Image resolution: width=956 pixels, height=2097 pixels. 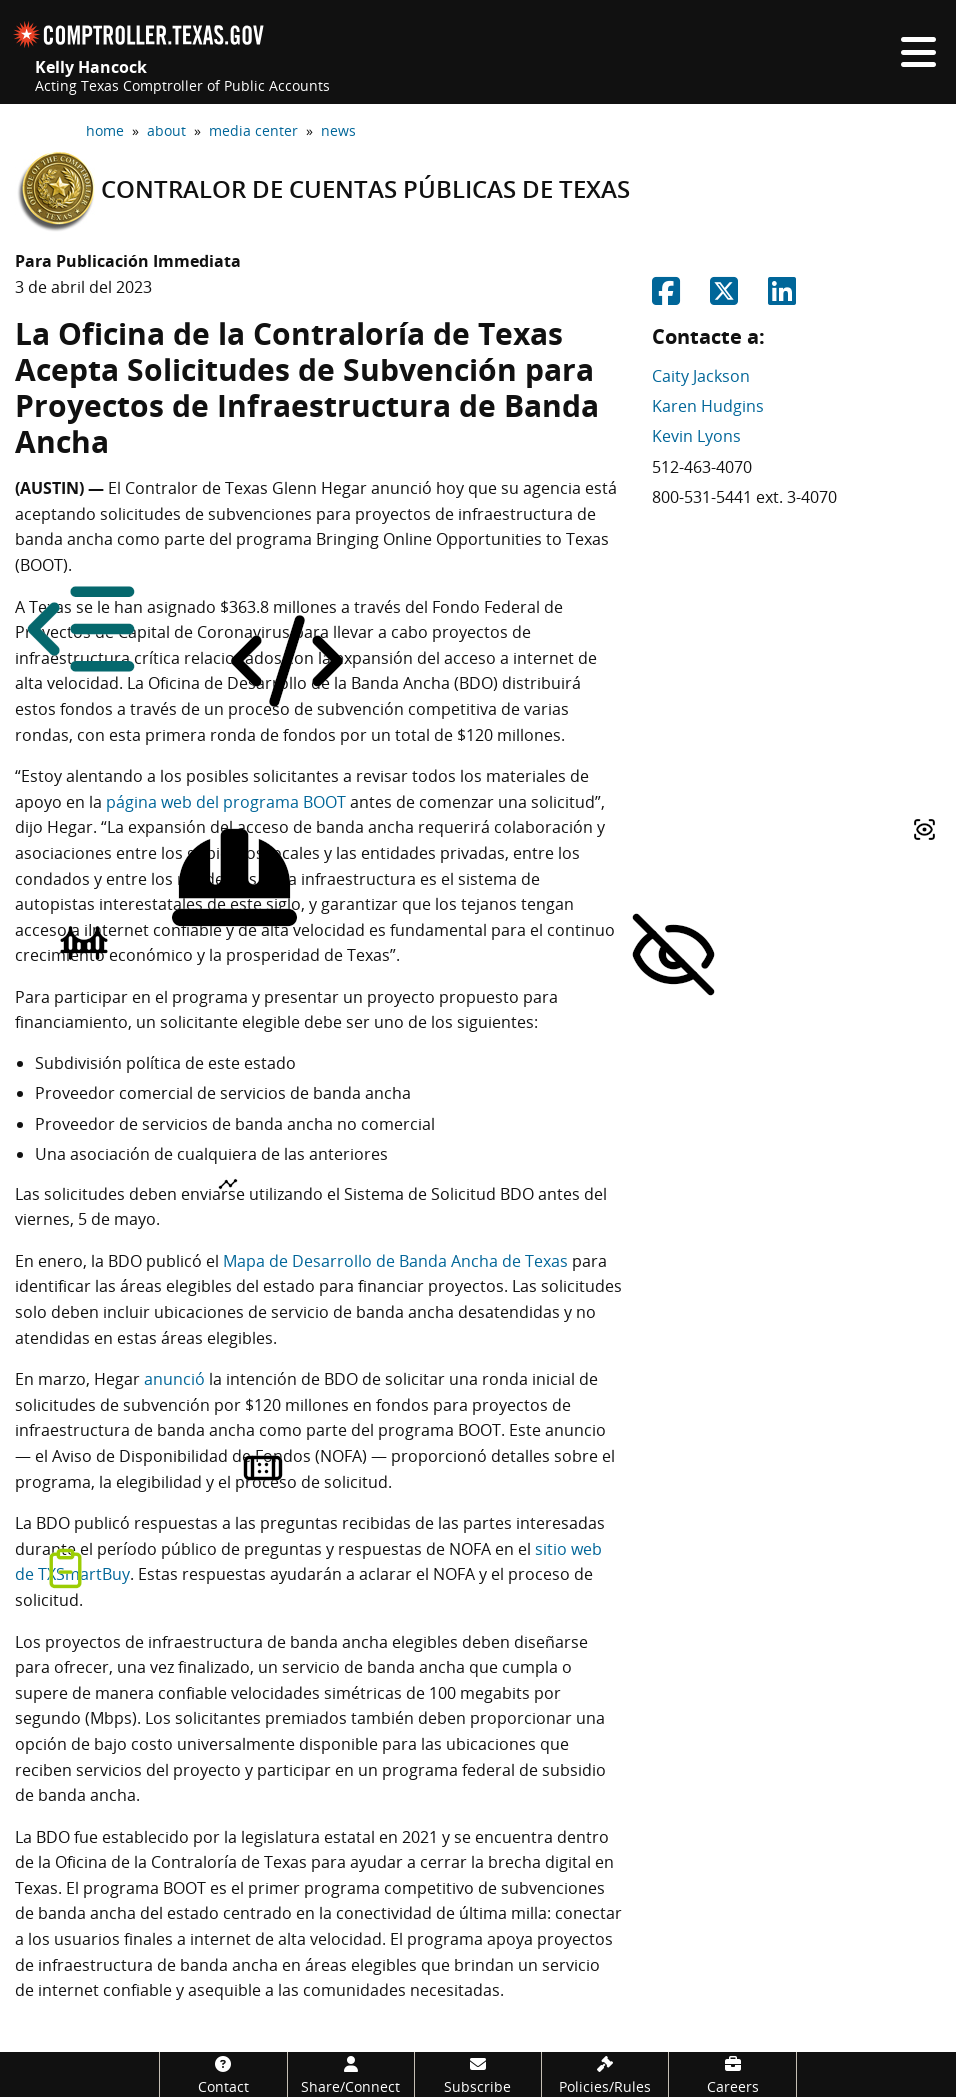 What do you see at coordinates (673, 954) in the screenshot?
I see `hide password or sensitive content` at bounding box center [673, 954].